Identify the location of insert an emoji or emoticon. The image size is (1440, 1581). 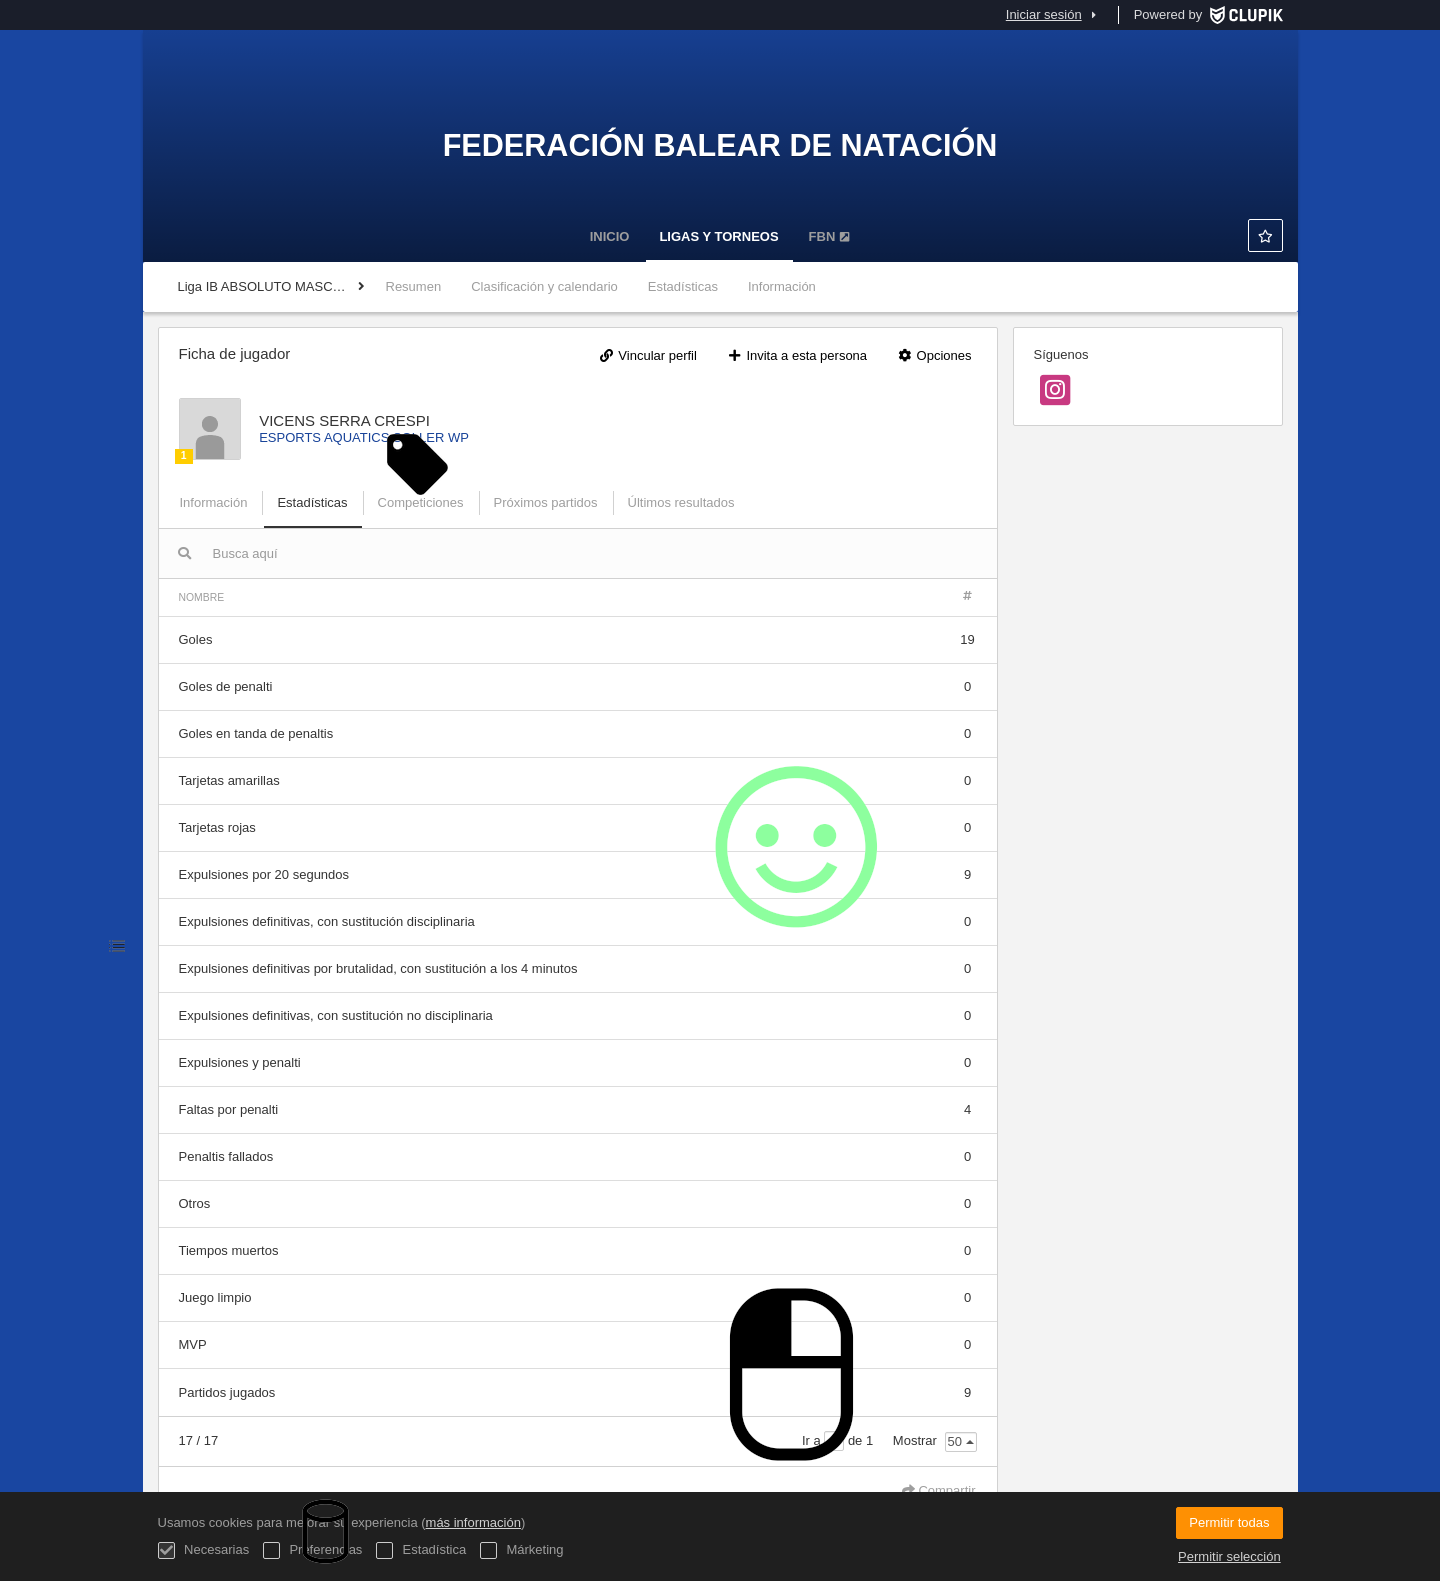
(796, 847).